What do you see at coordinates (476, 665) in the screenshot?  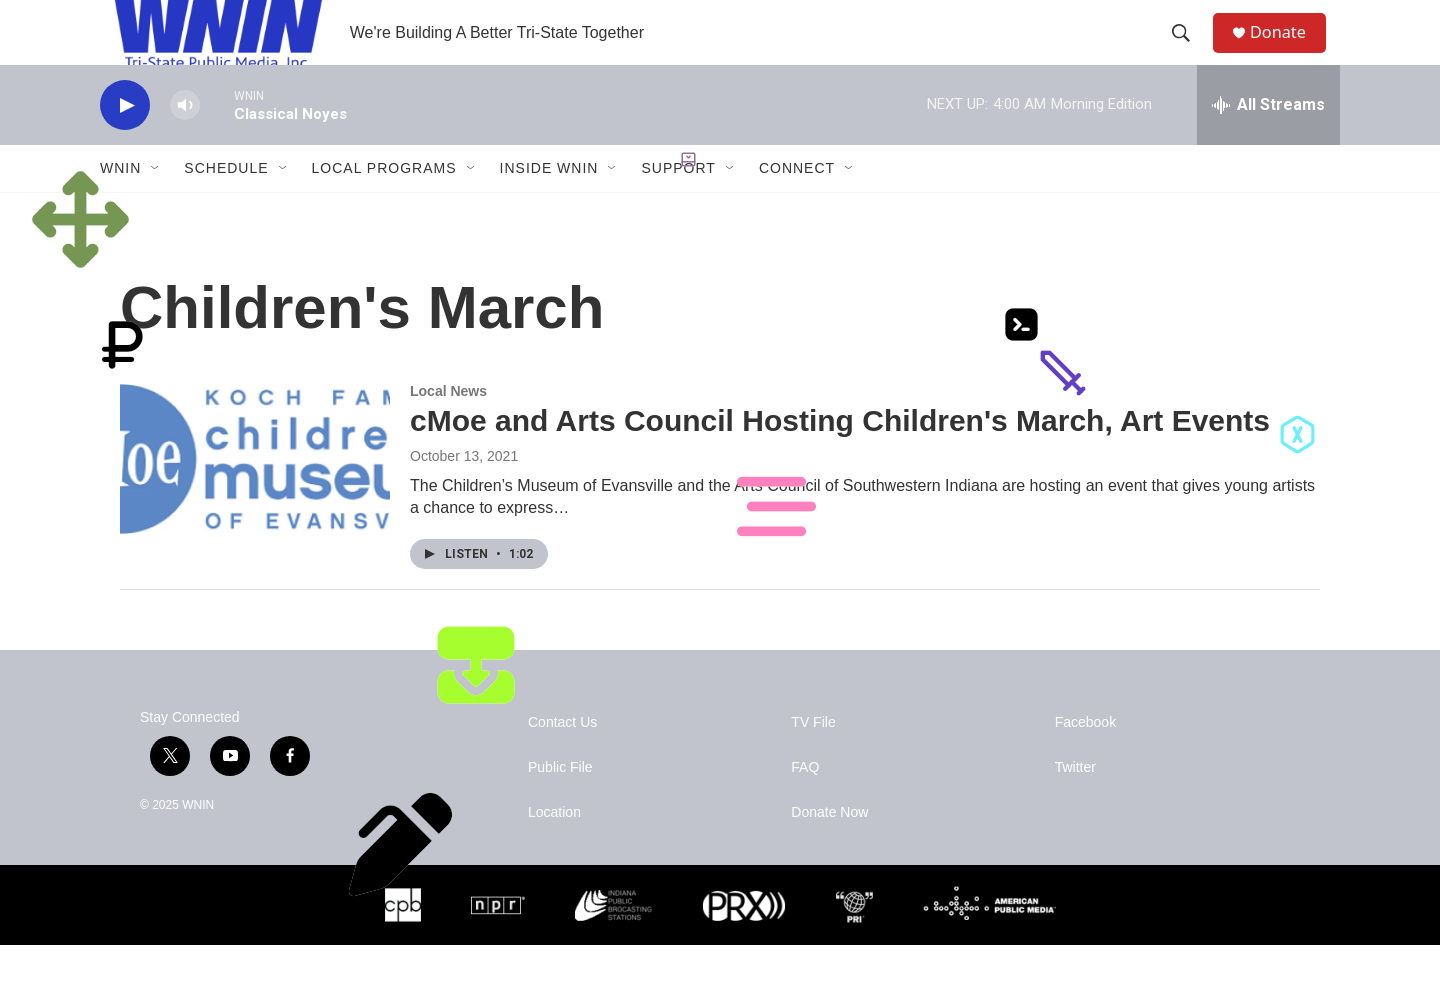 I see `move to the next step in a workflow diagram` at bounding box center [476, 665].